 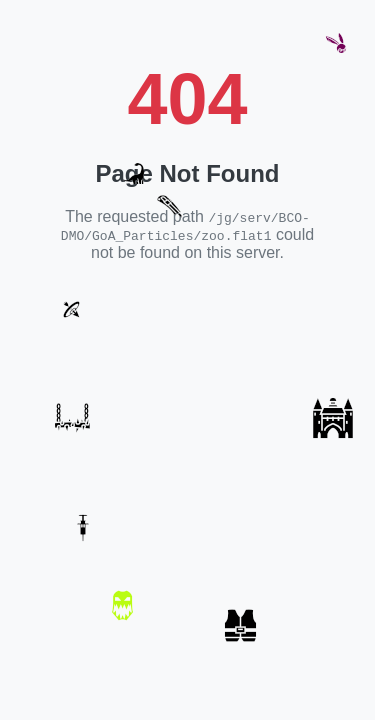 I want to click on access health or medical settings, so click(x=83, y=528).